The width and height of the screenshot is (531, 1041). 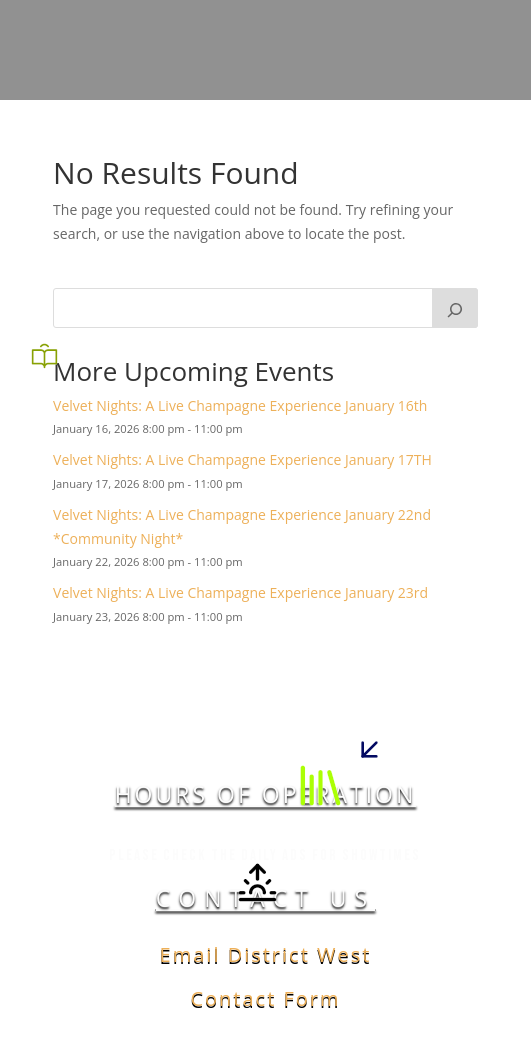 I want to click on access your saved content library, so click(x=320, y=785).